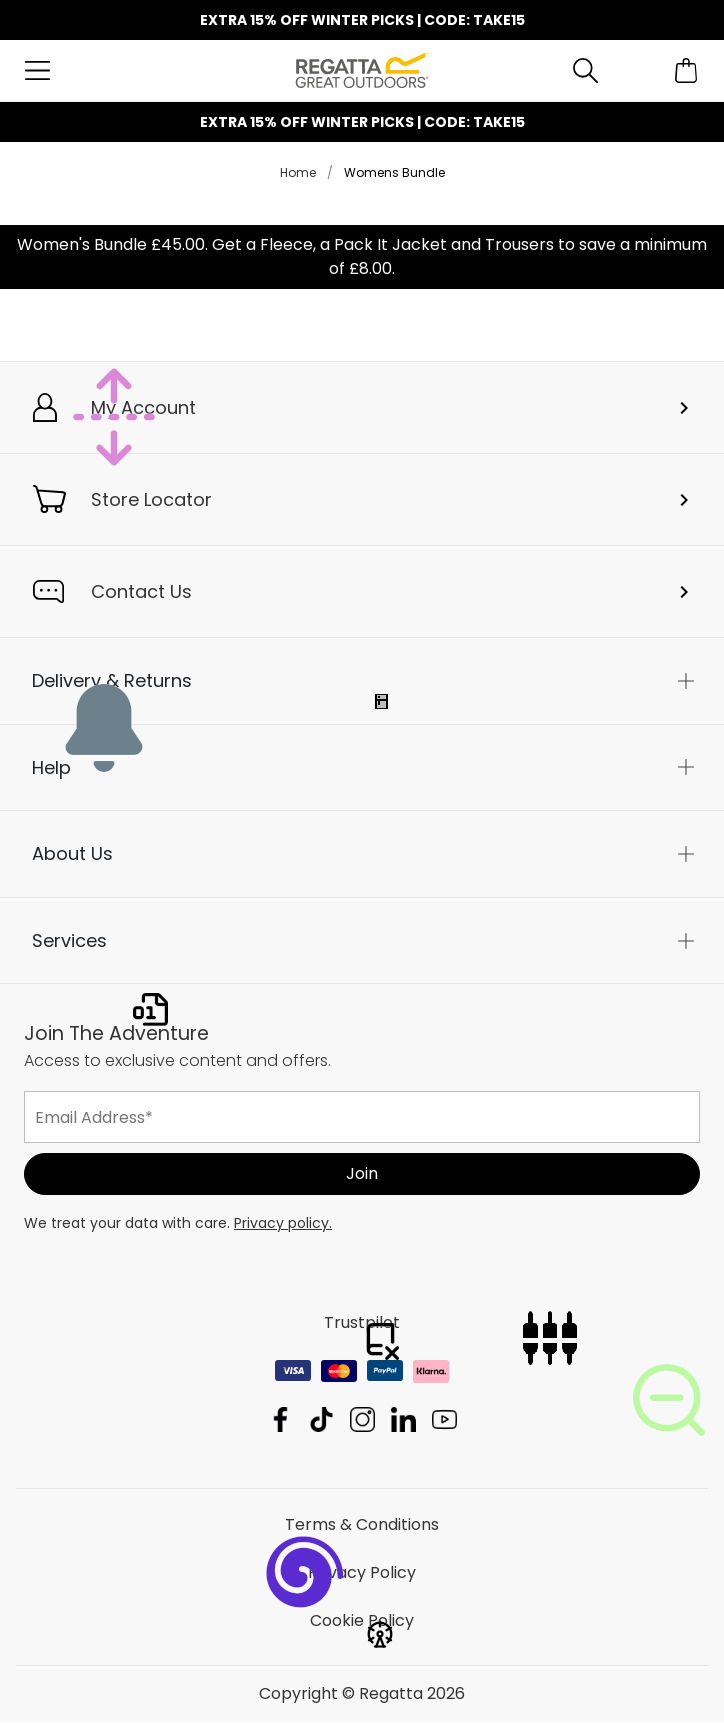  What do you see at coordinates (669, 1400) in the screenshot?
I see `zoom out to decrease magnification` at bounding box center [669, 1400].